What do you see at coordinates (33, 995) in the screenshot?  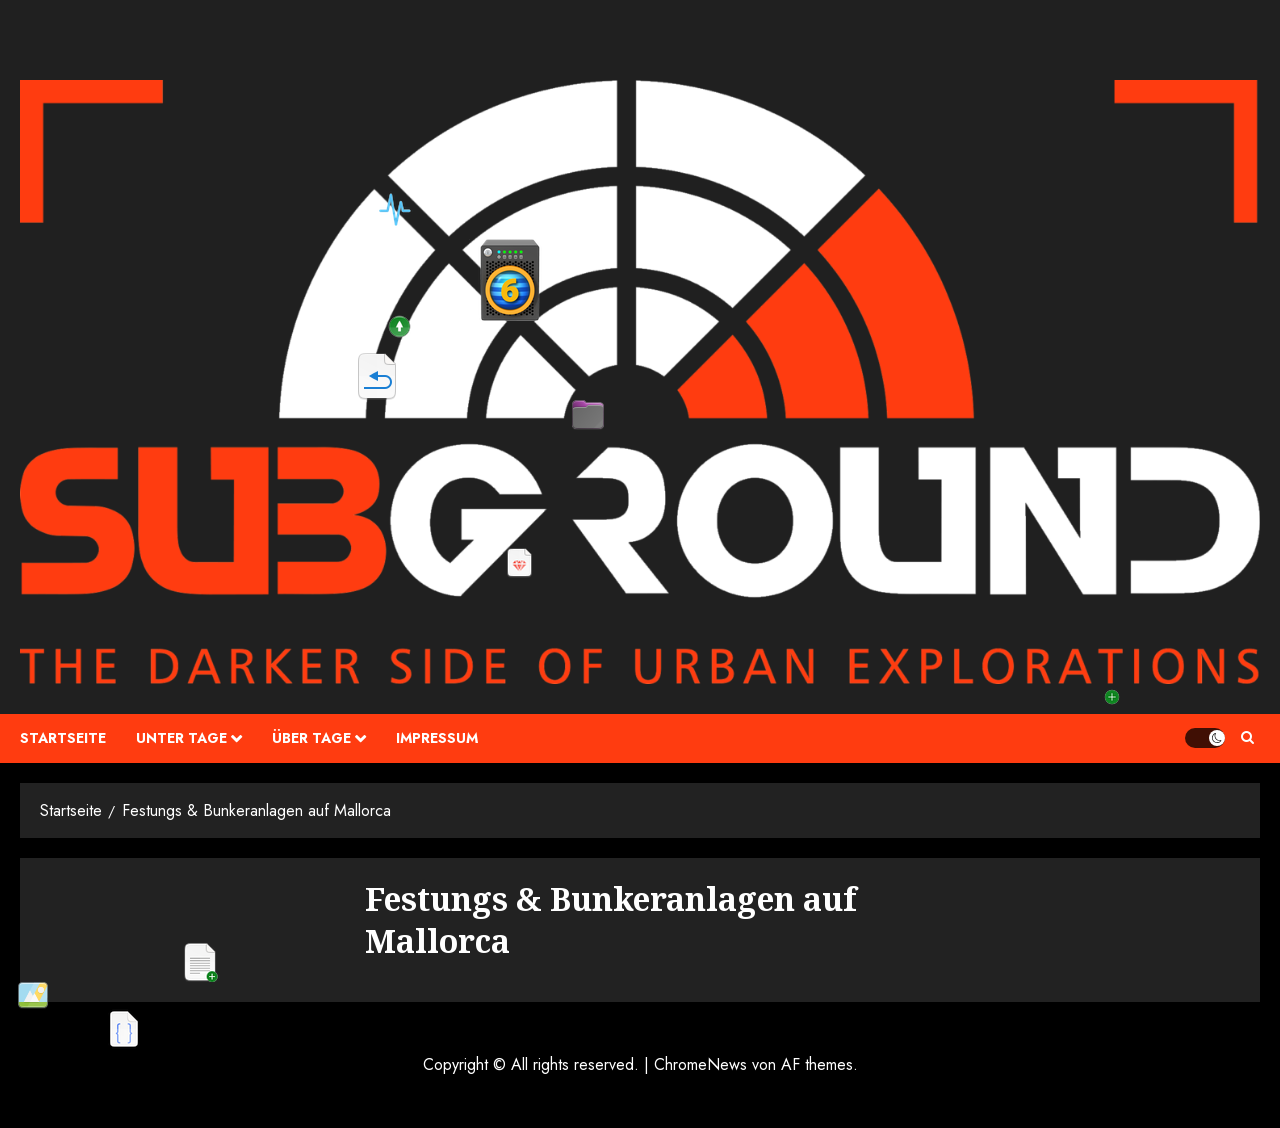 I see `open graphics or image editing applications` at bounding box center [33, 995].